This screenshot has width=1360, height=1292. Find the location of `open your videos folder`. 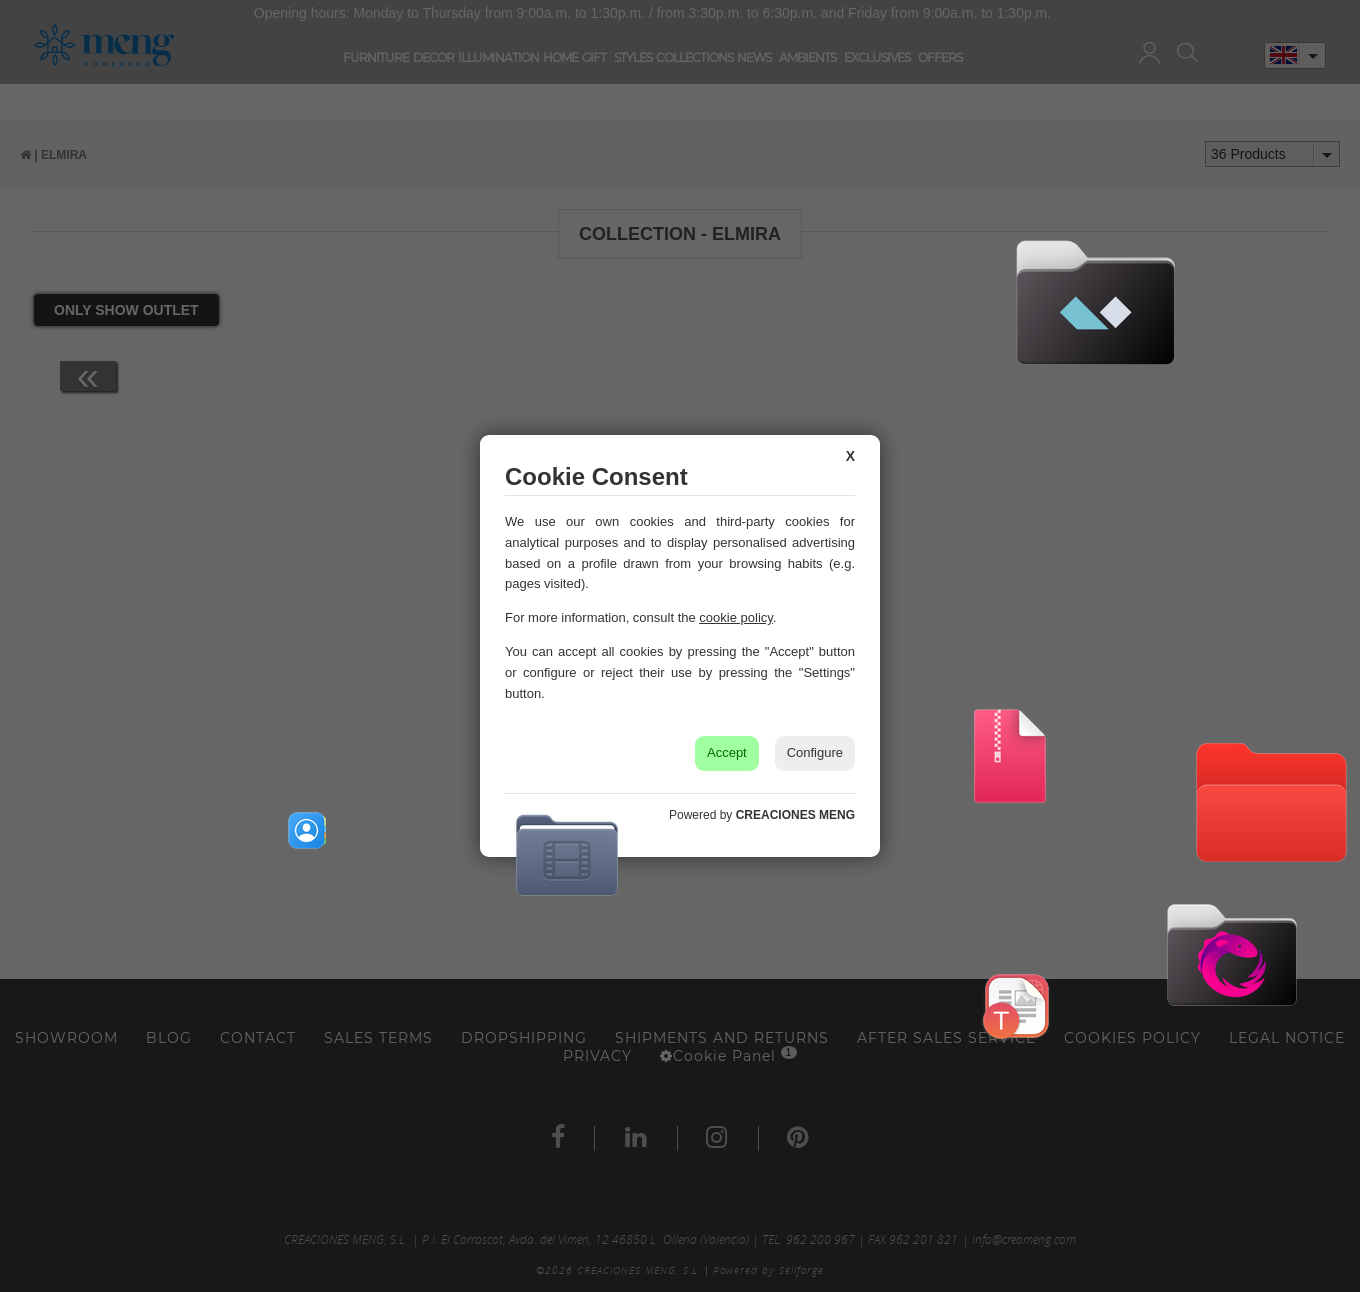

open your videos folder is located at coordinates (567, 855).